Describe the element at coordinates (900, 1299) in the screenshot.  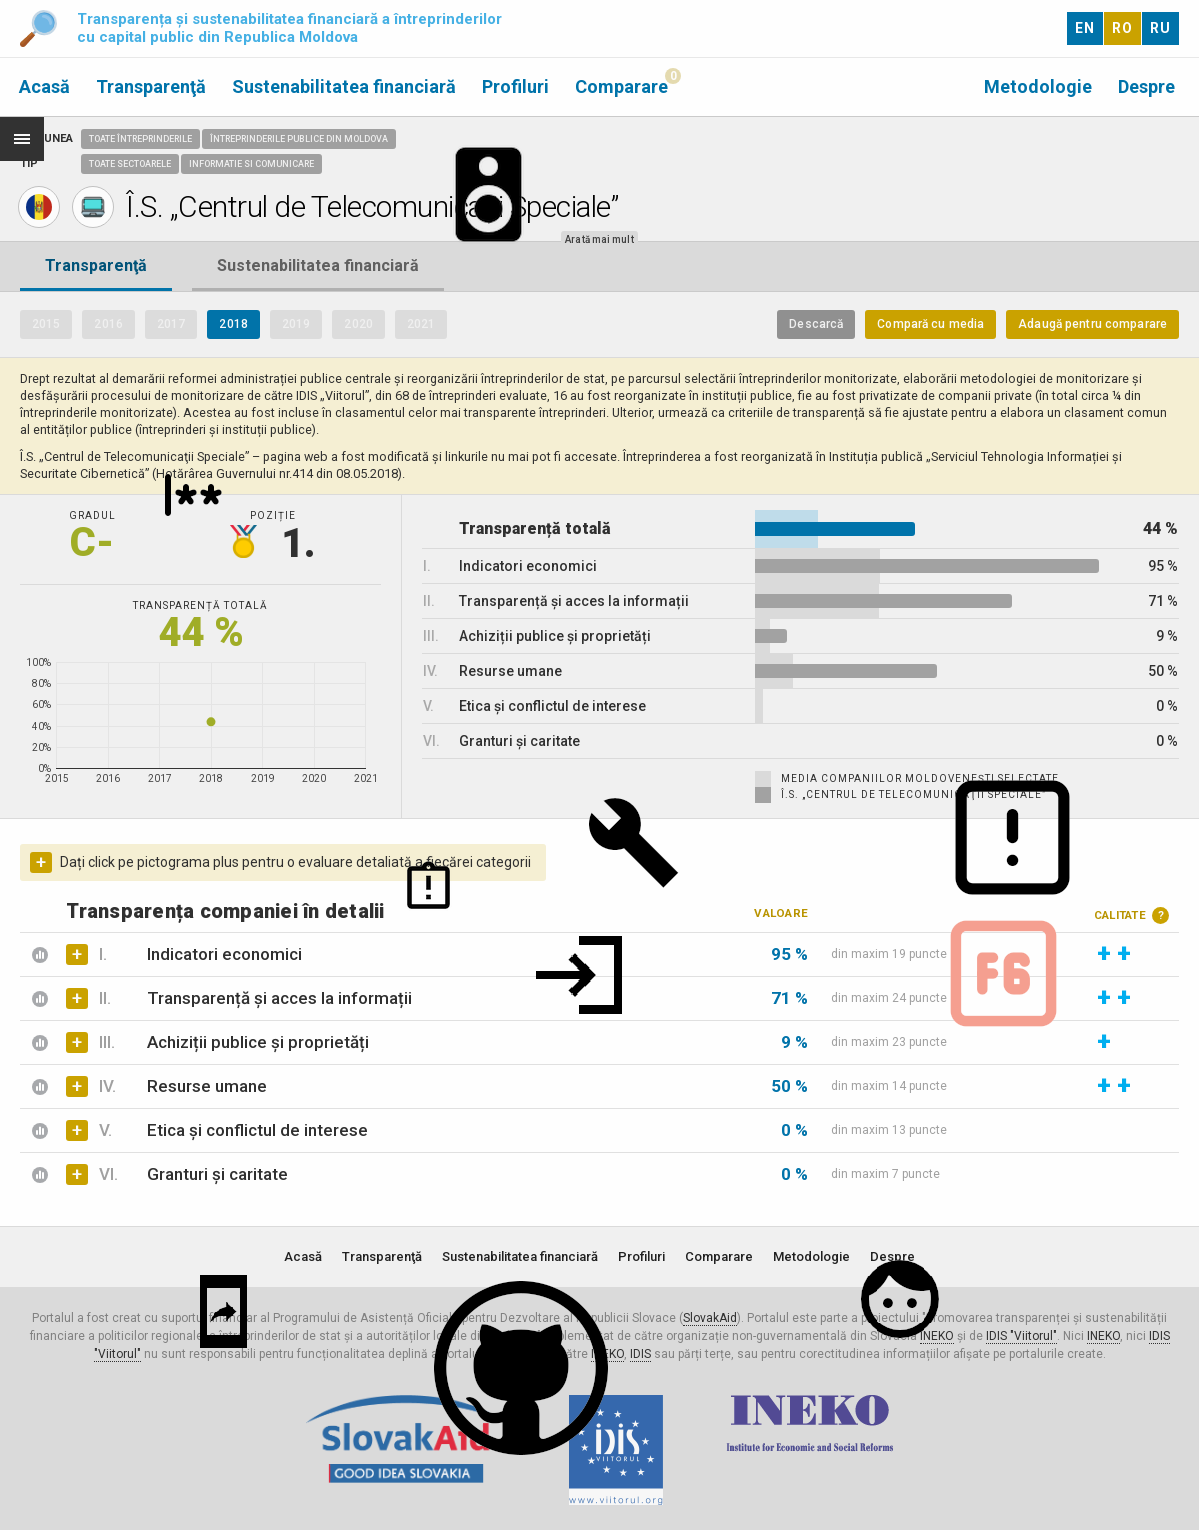
I see `access your profile or account settings` at that location.